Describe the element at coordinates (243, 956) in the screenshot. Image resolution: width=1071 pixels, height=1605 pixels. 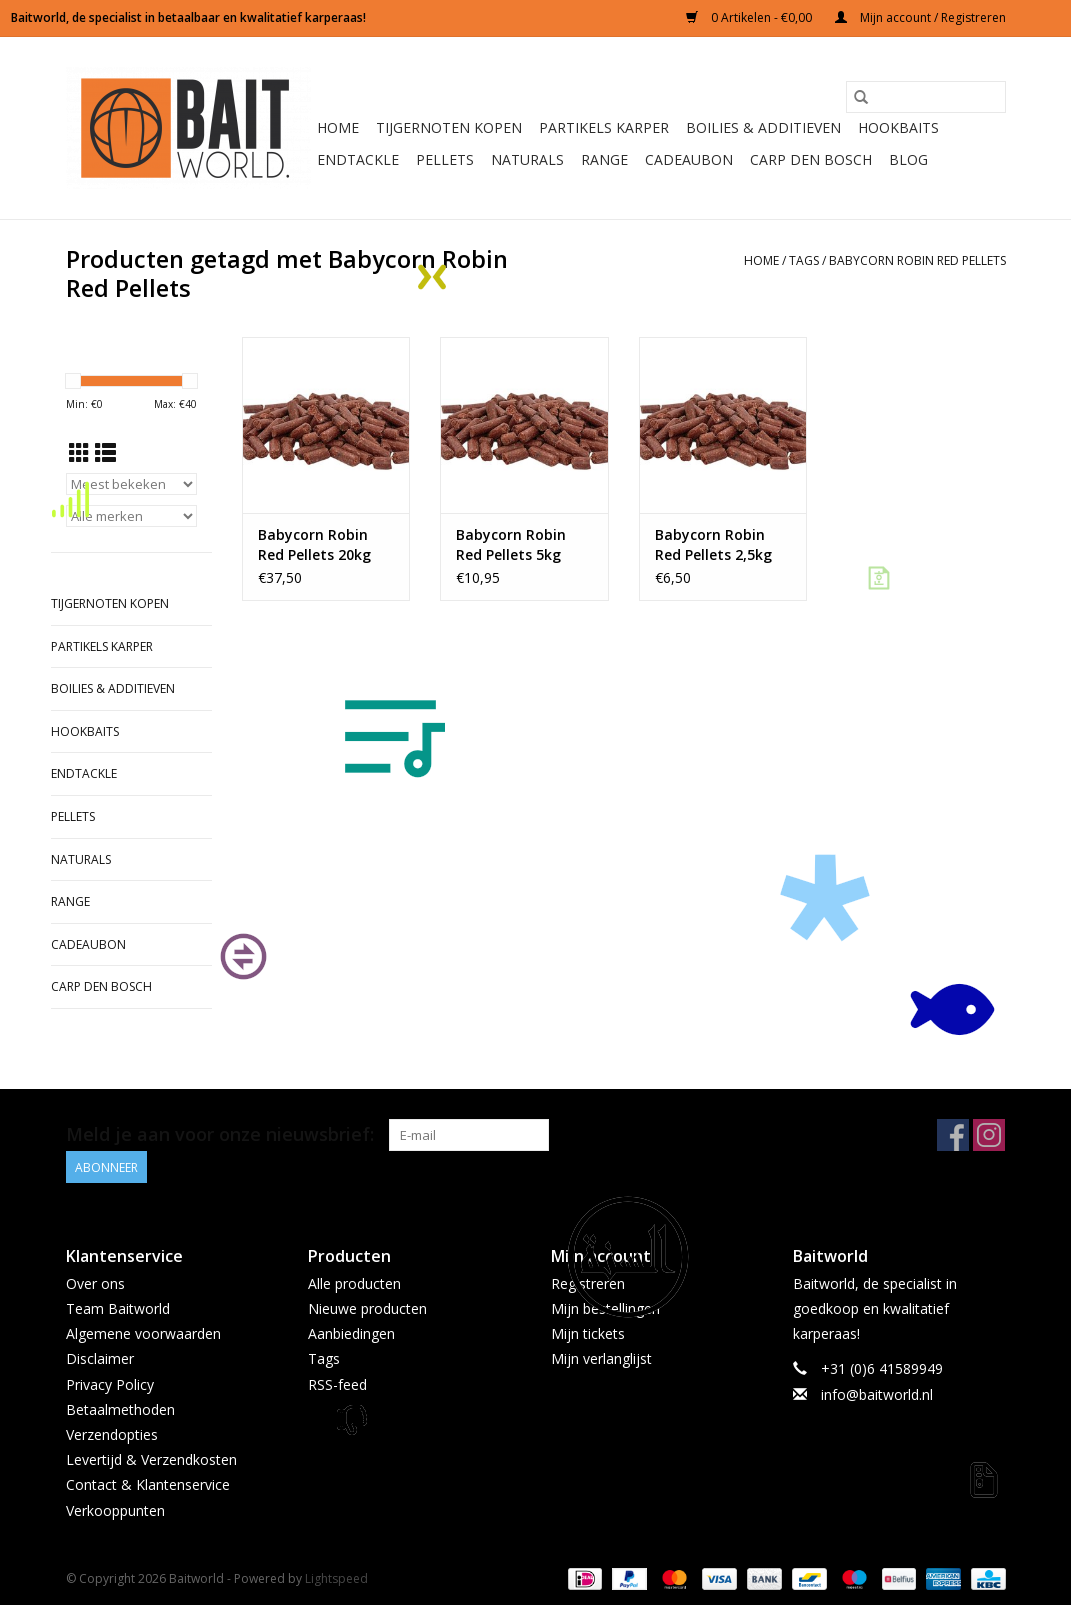
I see `exchange or convert currency` at that location.